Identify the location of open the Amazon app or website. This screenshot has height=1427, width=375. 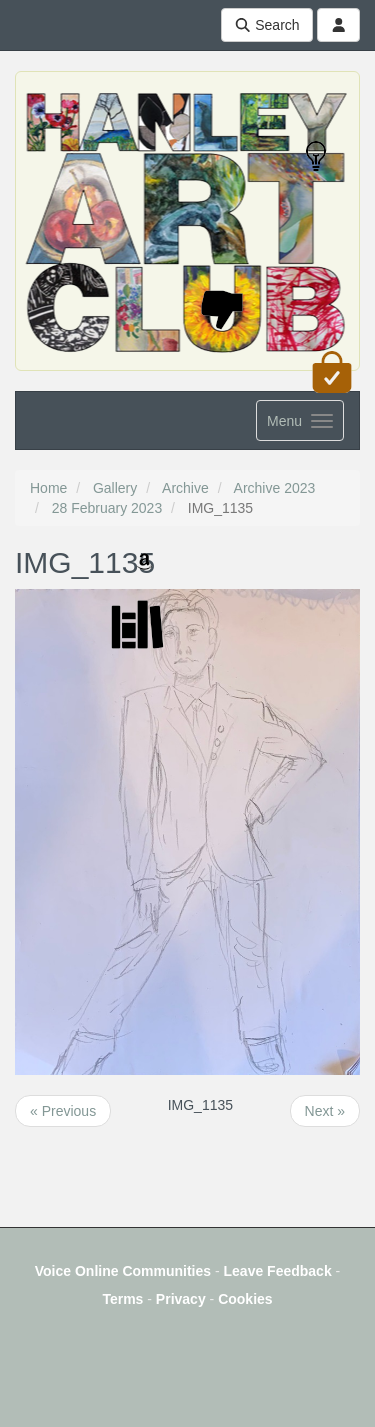
(144, 561).